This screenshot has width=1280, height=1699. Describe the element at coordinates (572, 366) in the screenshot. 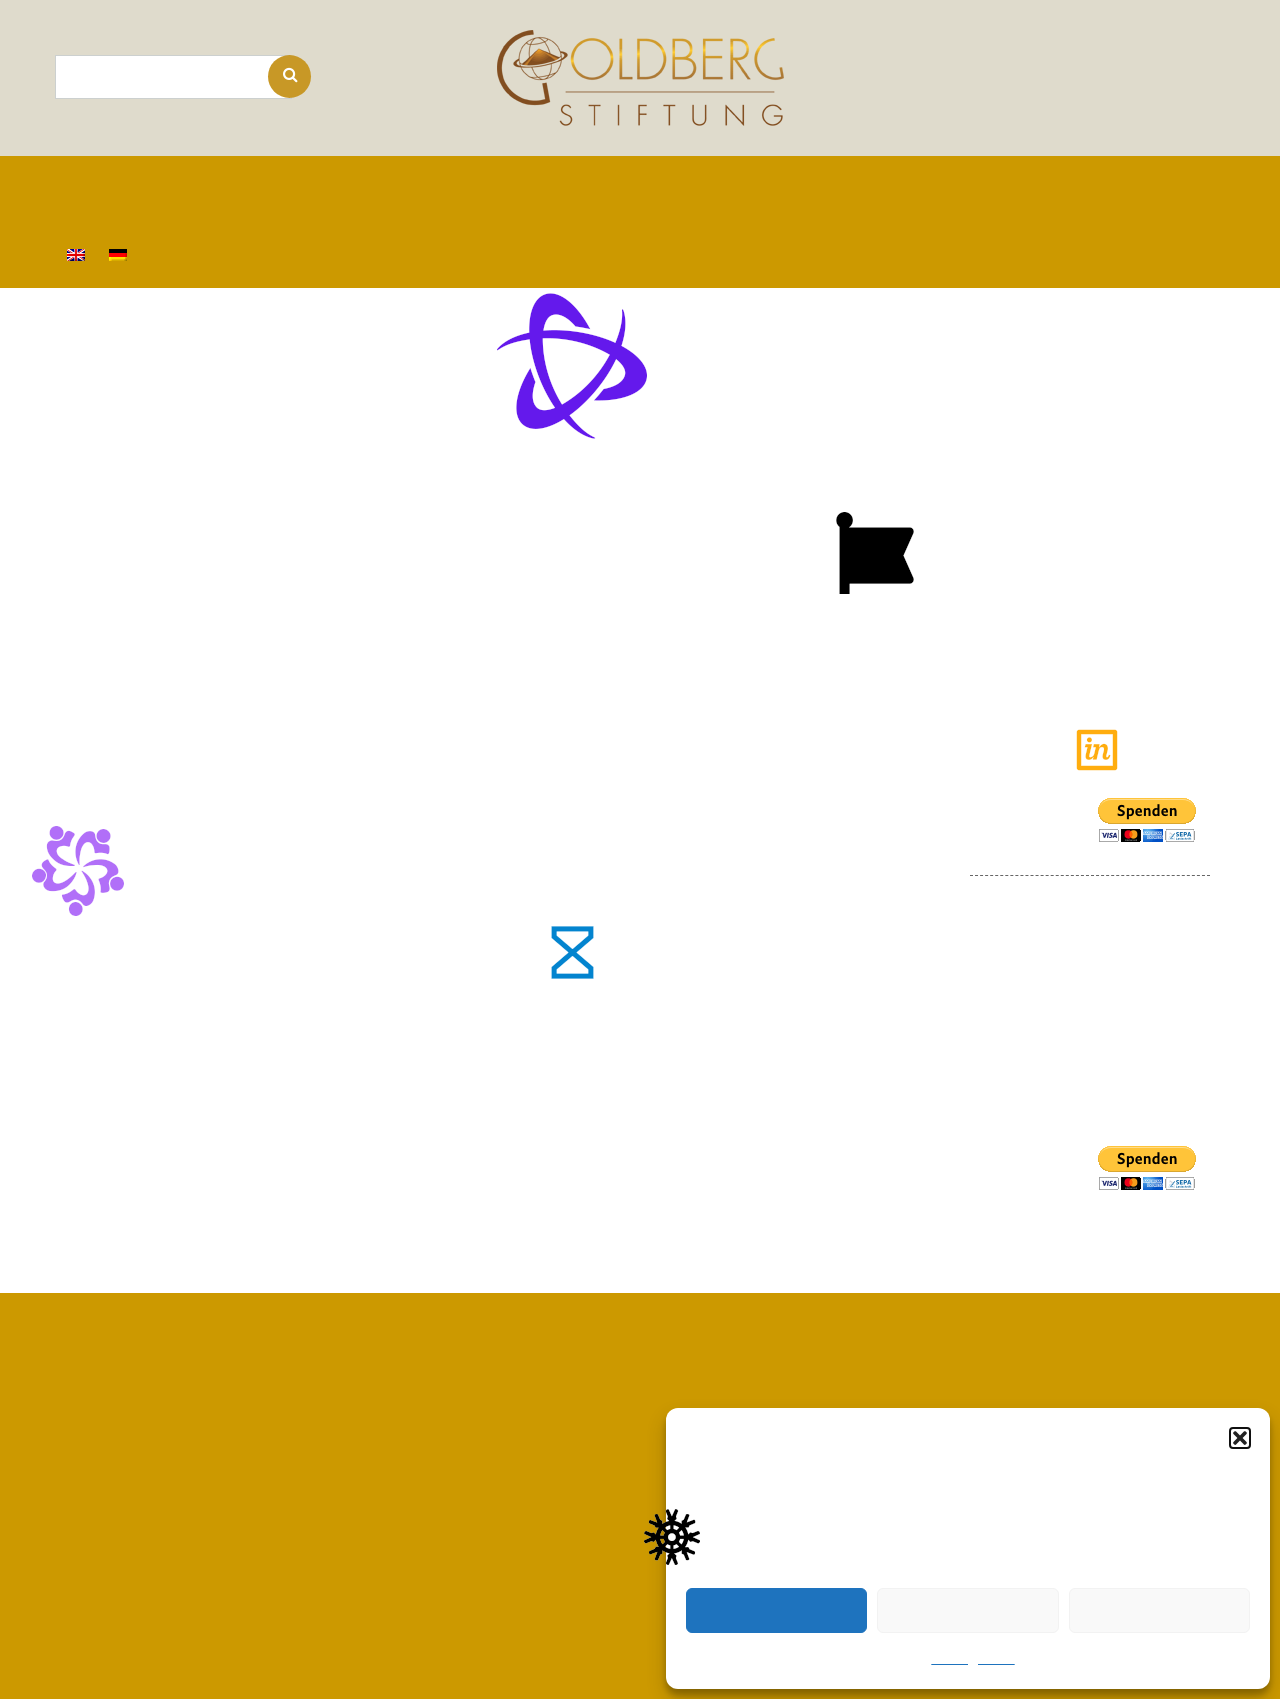

I see `launch Battle.net gaming client` at that location.